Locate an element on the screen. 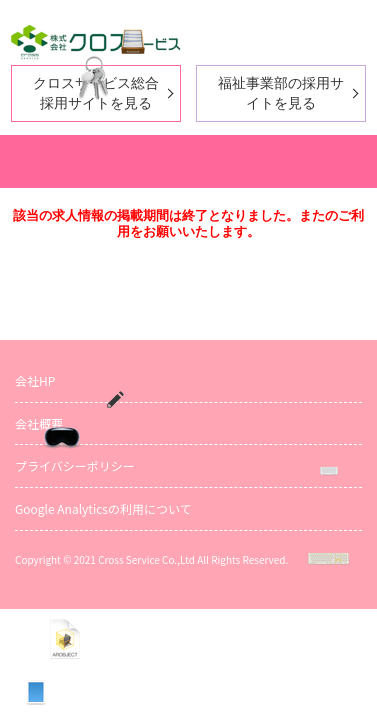 This screenshot has width=377, height=720. connect an external keyboard is located at coordinates (329, 471).